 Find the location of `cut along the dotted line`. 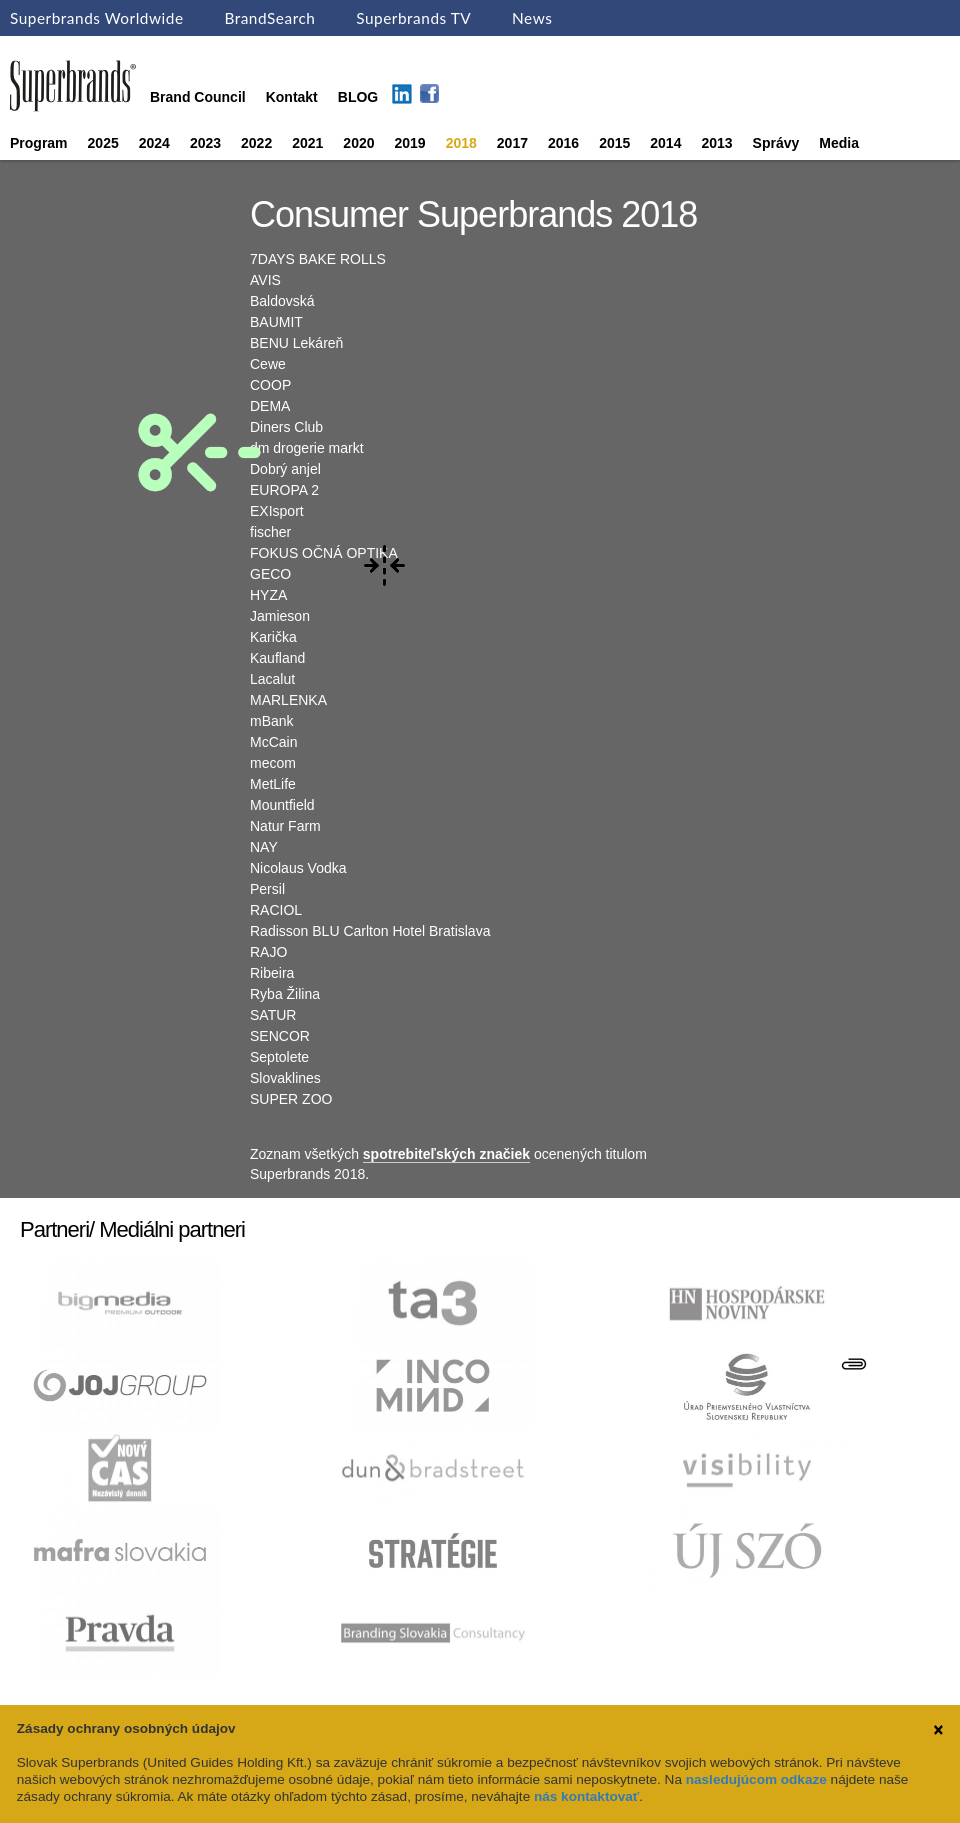

cut along the dotted line is located at coordinates (199, 452).